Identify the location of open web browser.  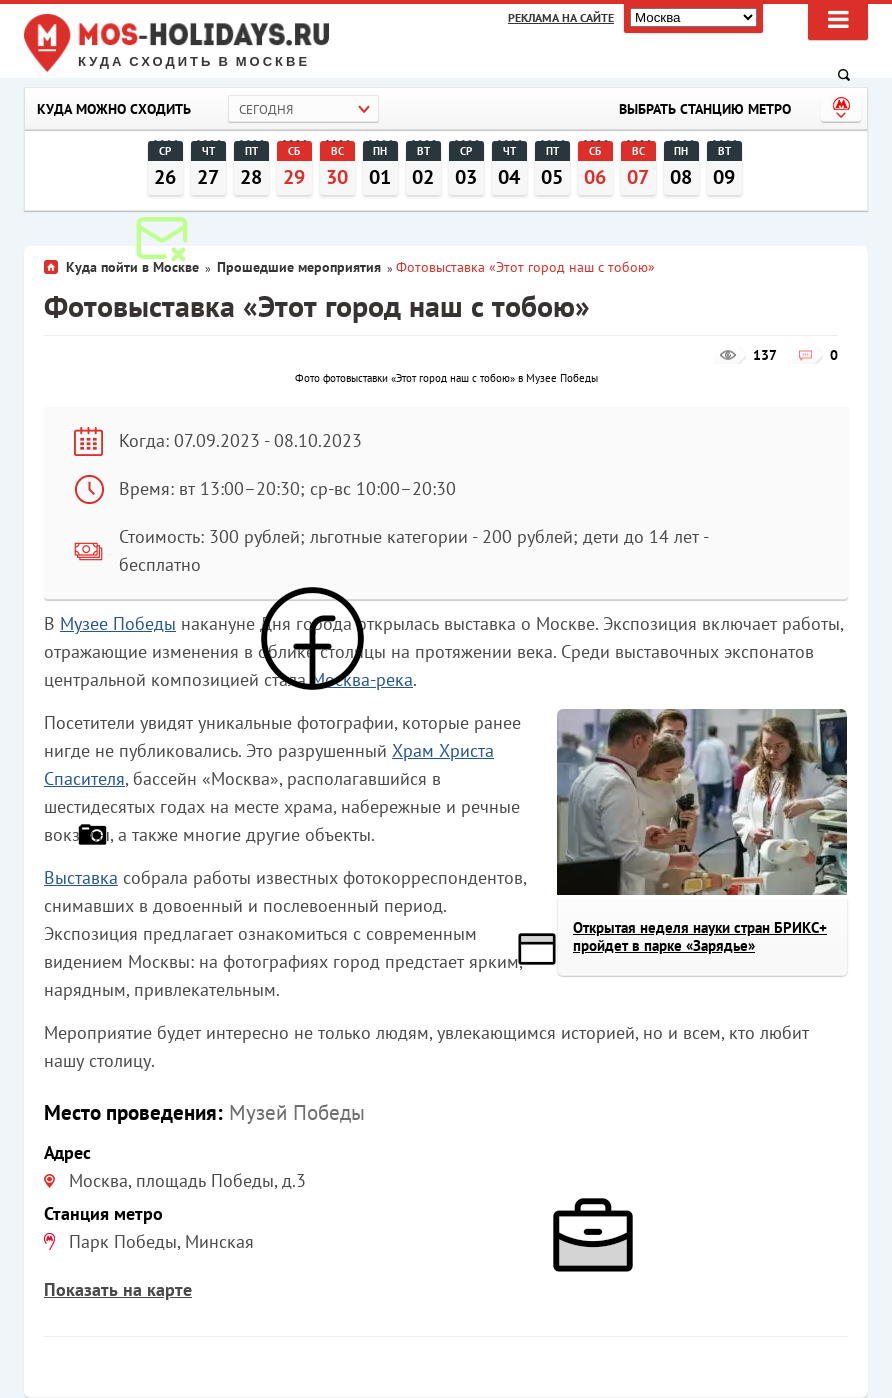
(537, 949).